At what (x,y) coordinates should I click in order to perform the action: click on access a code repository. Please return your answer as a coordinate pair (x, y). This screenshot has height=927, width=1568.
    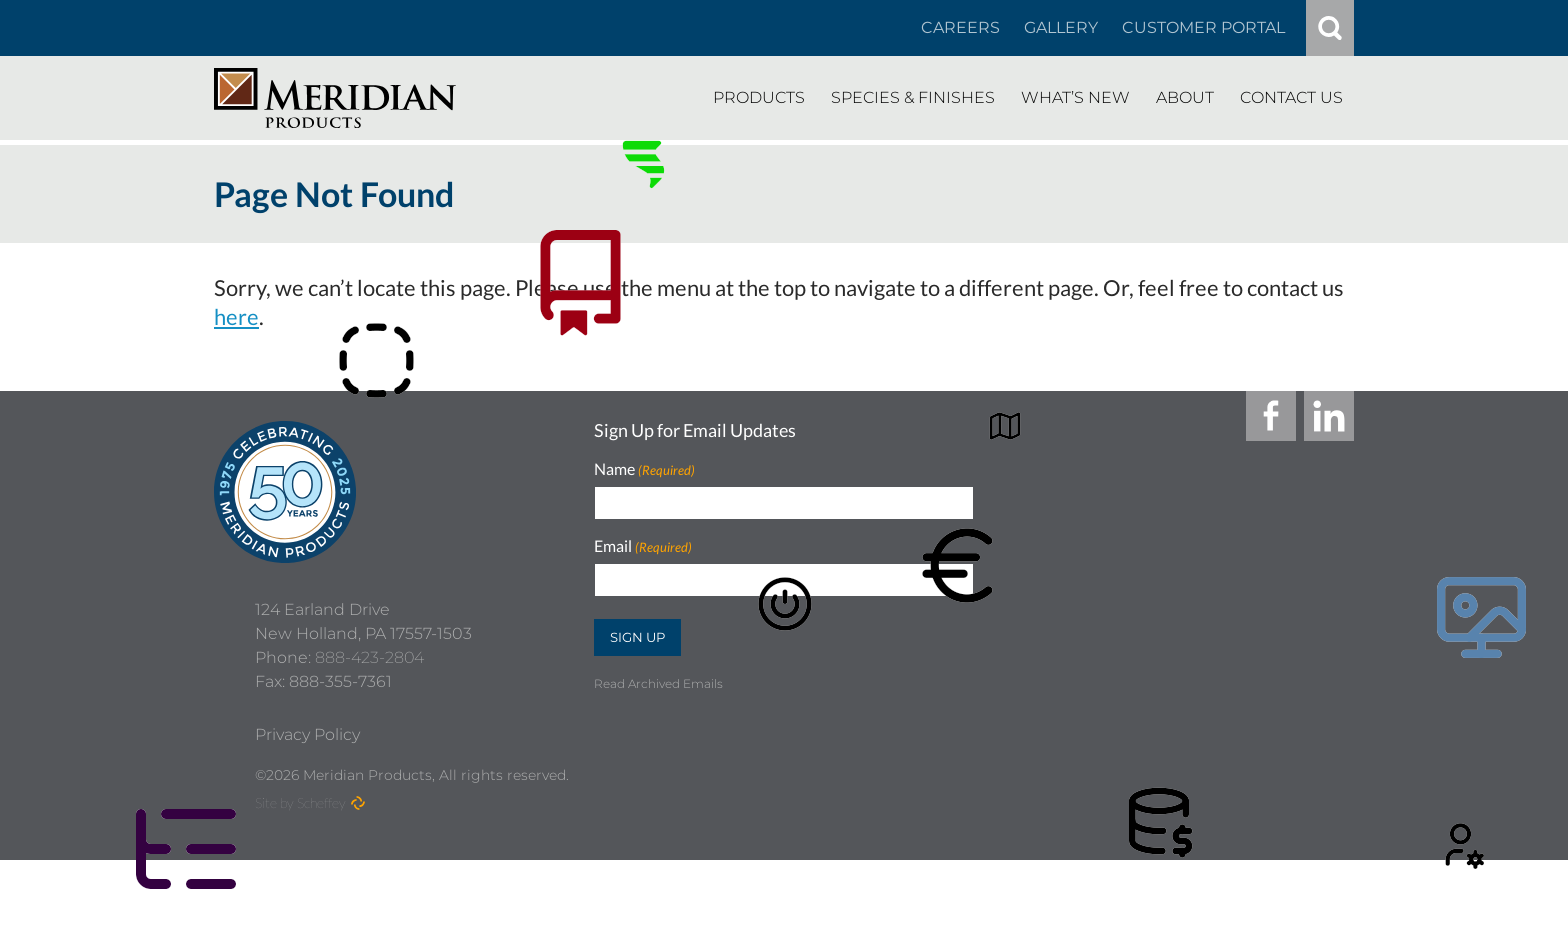
    Looking at the image, I should click on (580, 283).